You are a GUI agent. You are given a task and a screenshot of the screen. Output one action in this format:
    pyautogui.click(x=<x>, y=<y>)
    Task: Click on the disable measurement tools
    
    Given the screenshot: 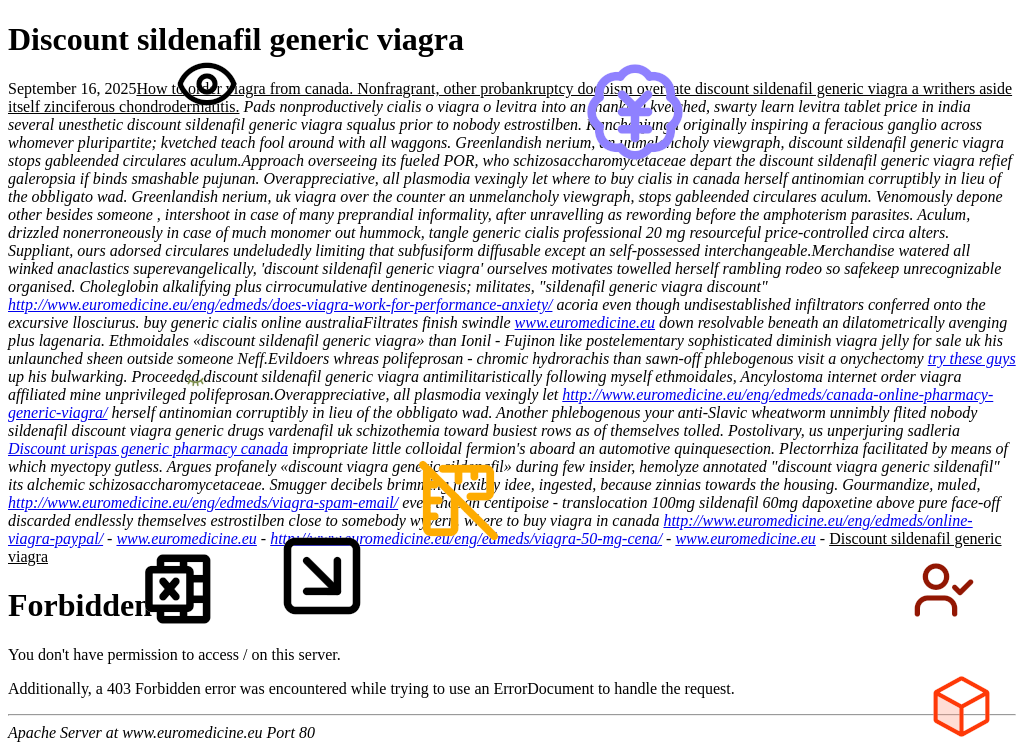 What is the action you would take?
    pyautogui.click(x=458, y=500)
    